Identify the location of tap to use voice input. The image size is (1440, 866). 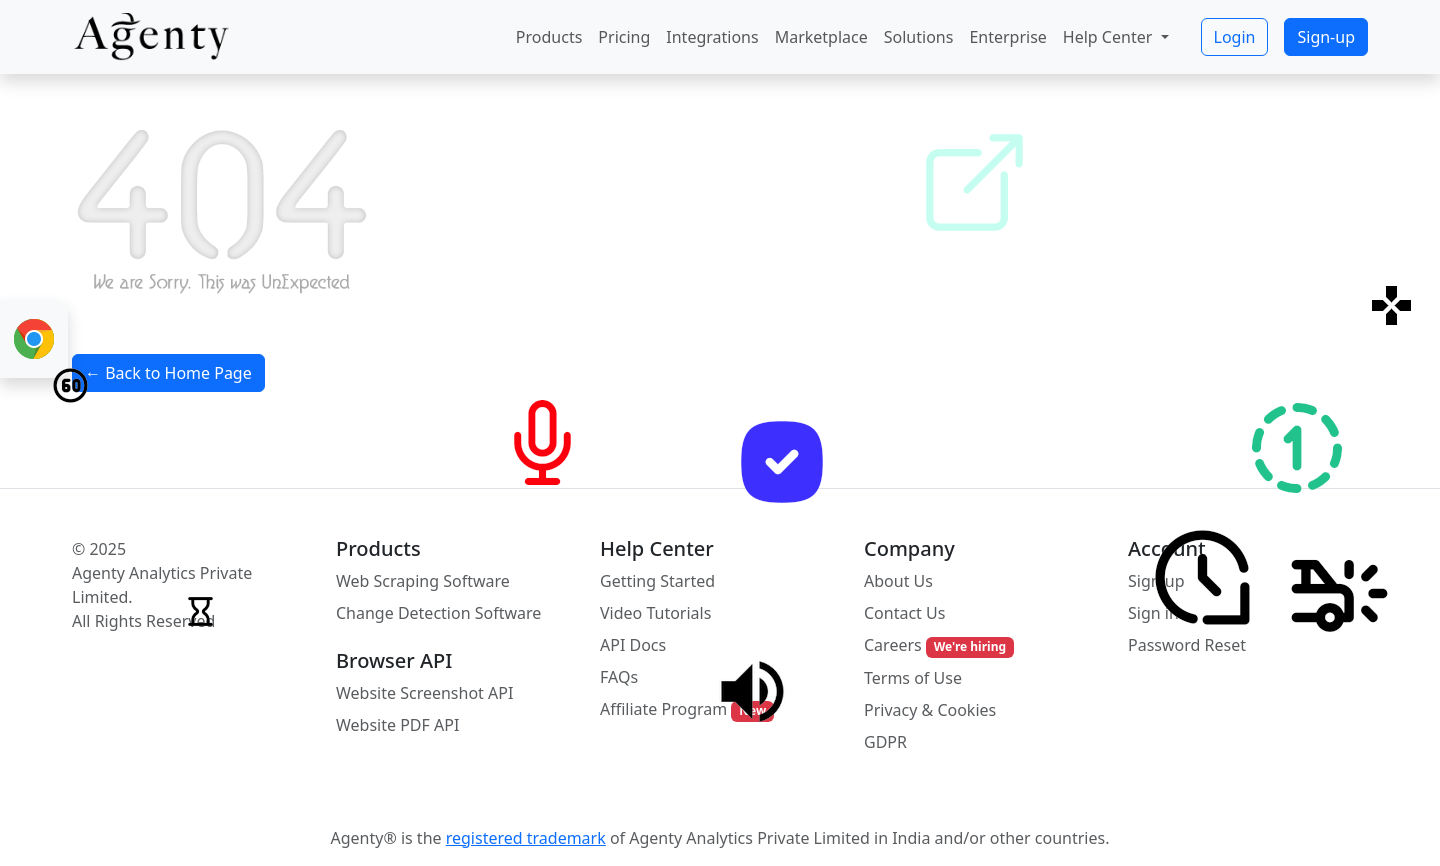
(542, 442).